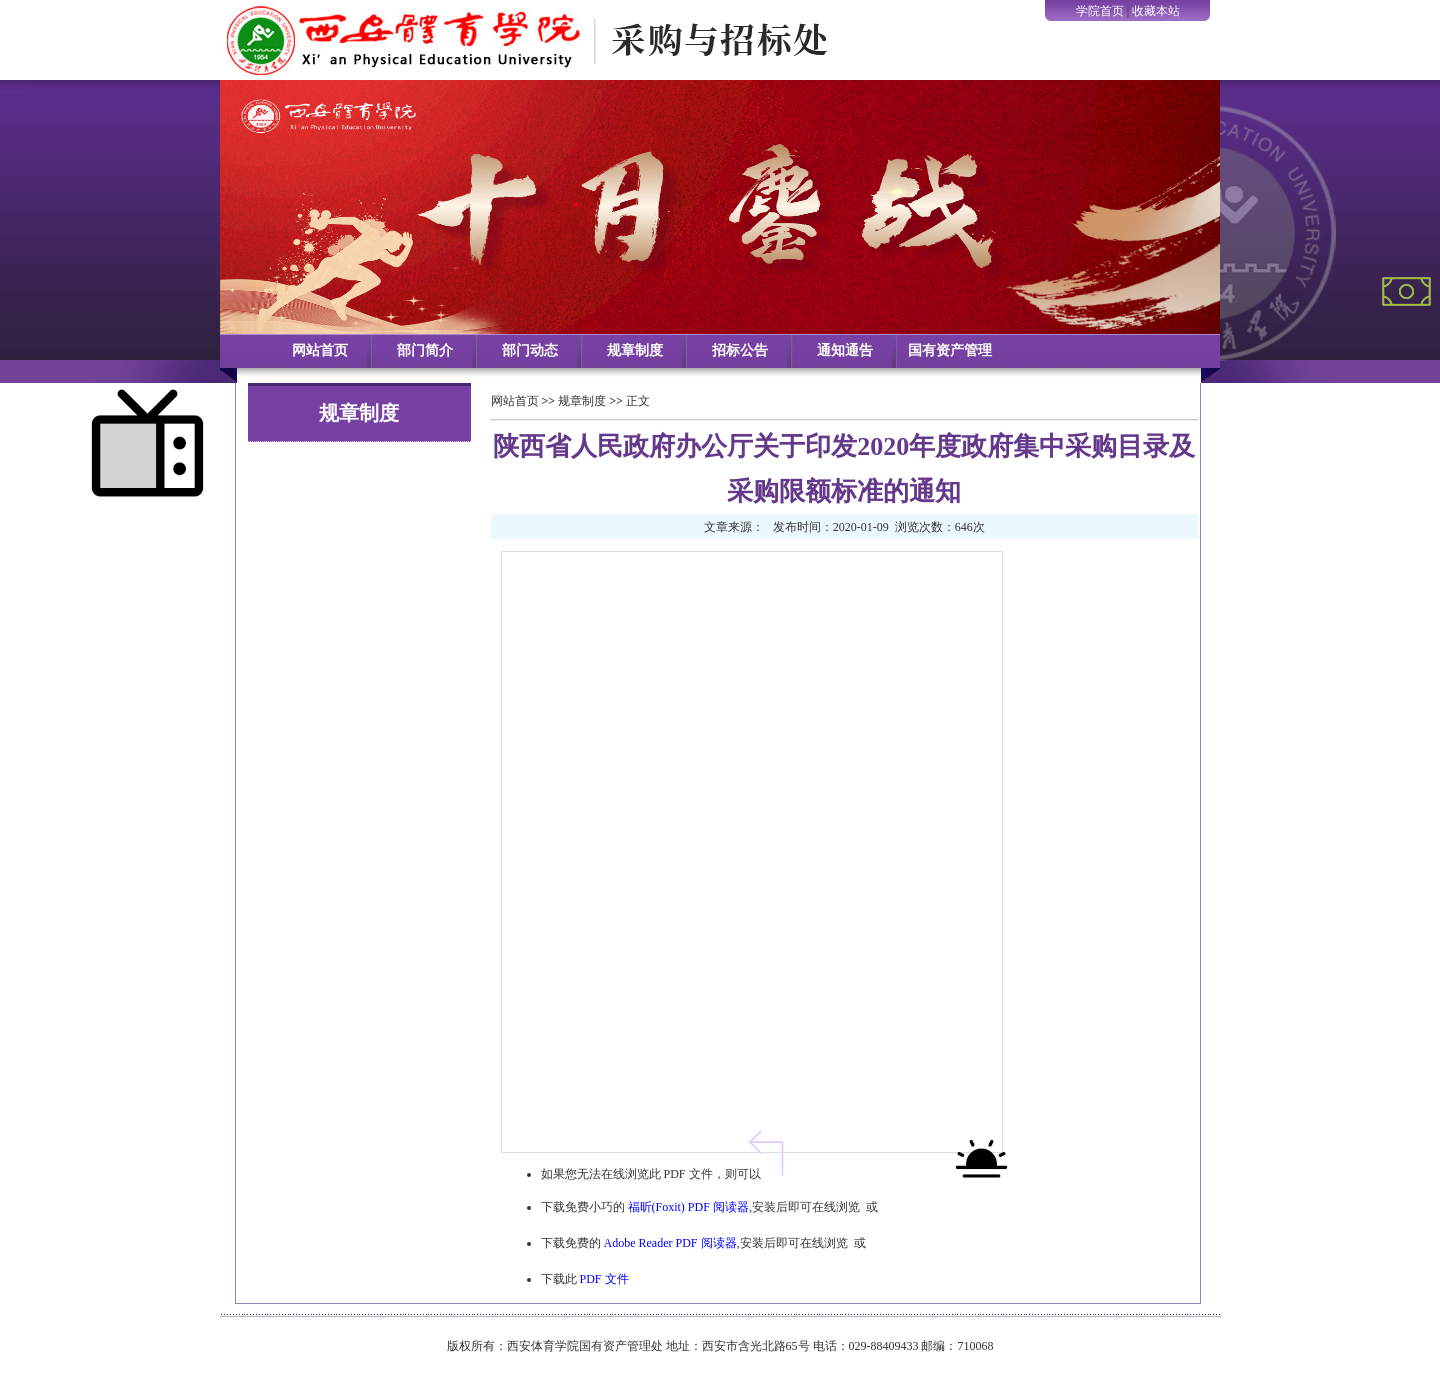 The image size is (1440, 1376). I want to click on undo or go back to previous action, so click(768, 1153).